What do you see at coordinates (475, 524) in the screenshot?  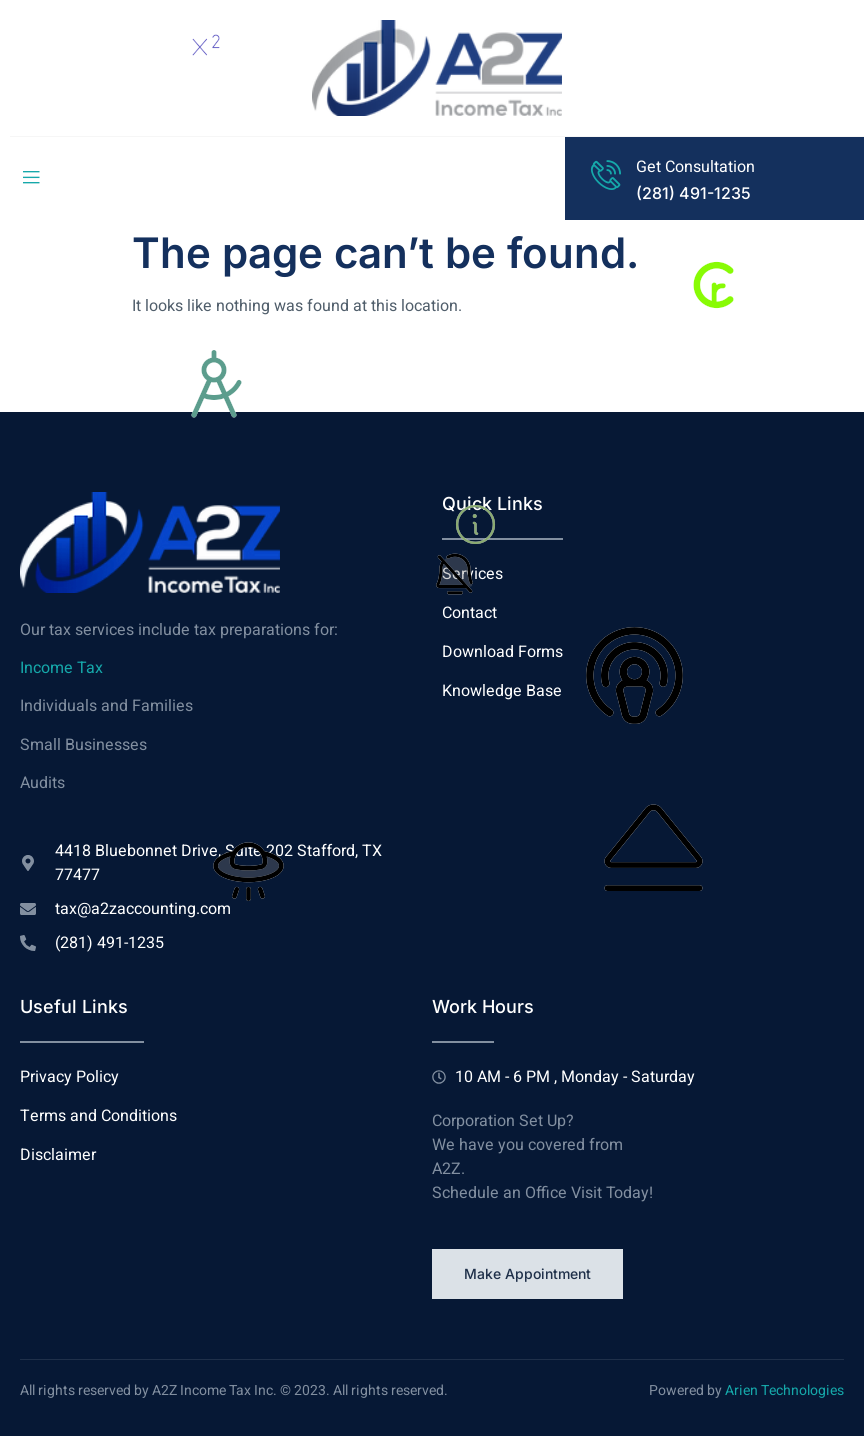 I see `view more information or details` at bounding box center [475, 524].